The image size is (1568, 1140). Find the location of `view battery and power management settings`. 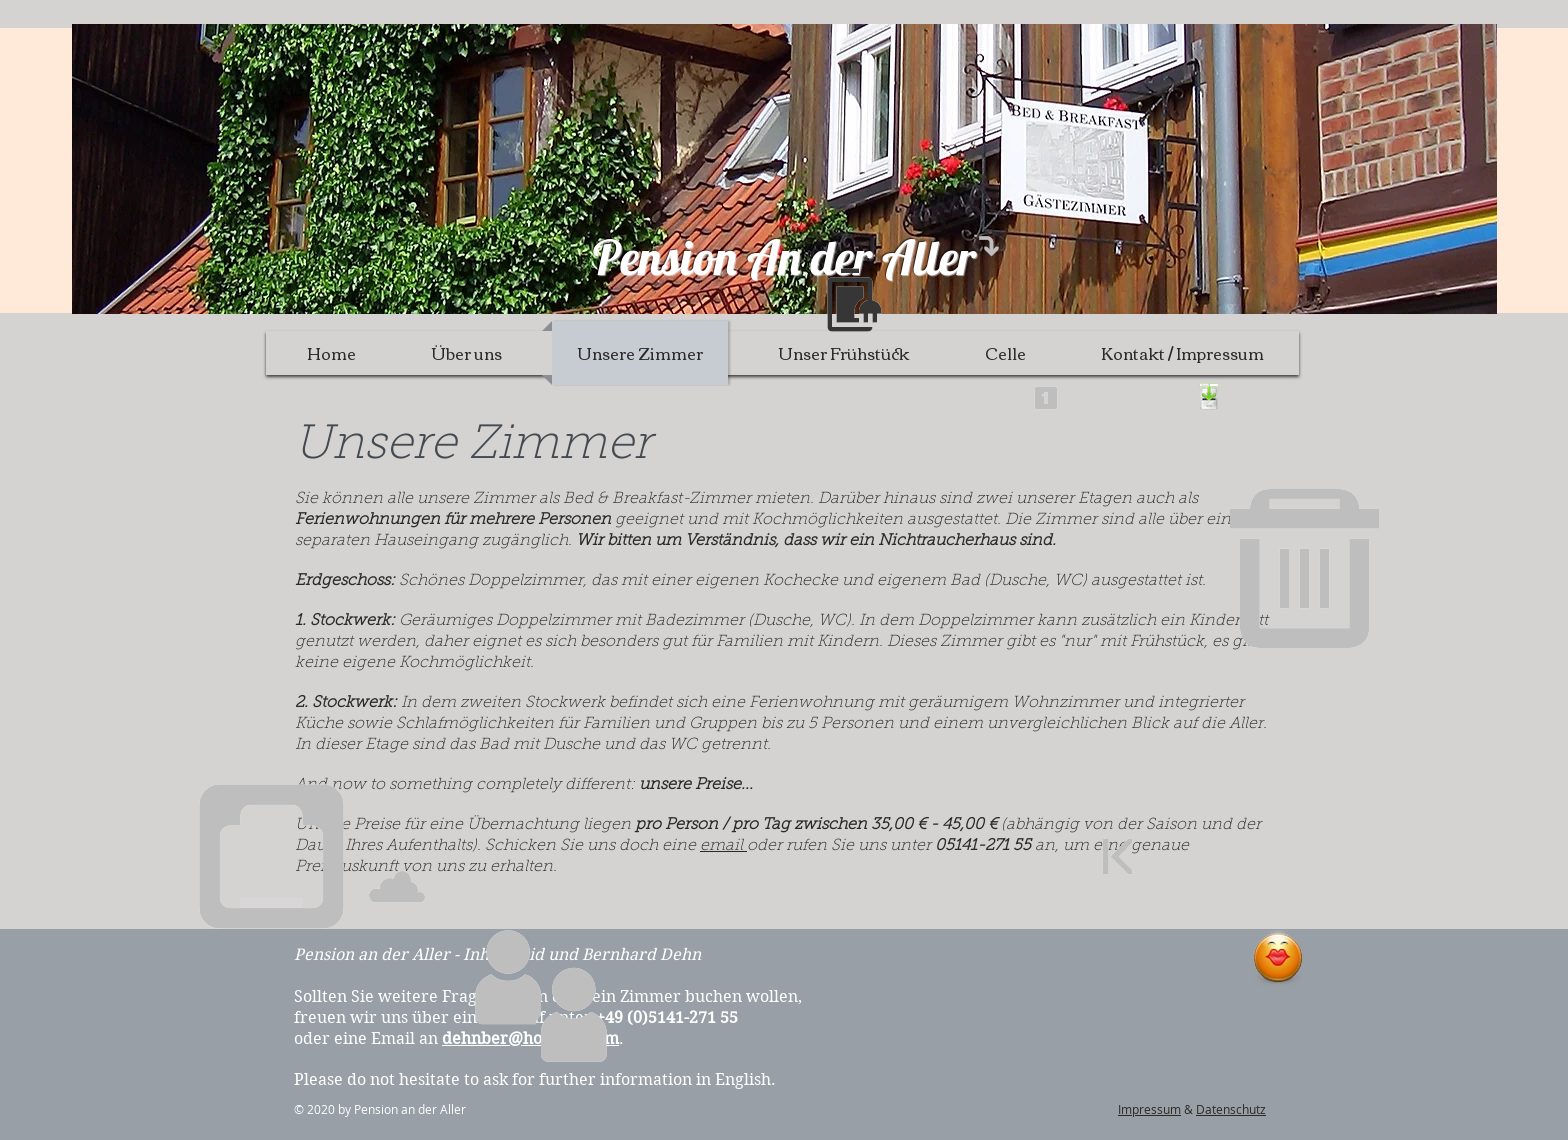

view battery and power management settings is located at coordinates (850, 300).